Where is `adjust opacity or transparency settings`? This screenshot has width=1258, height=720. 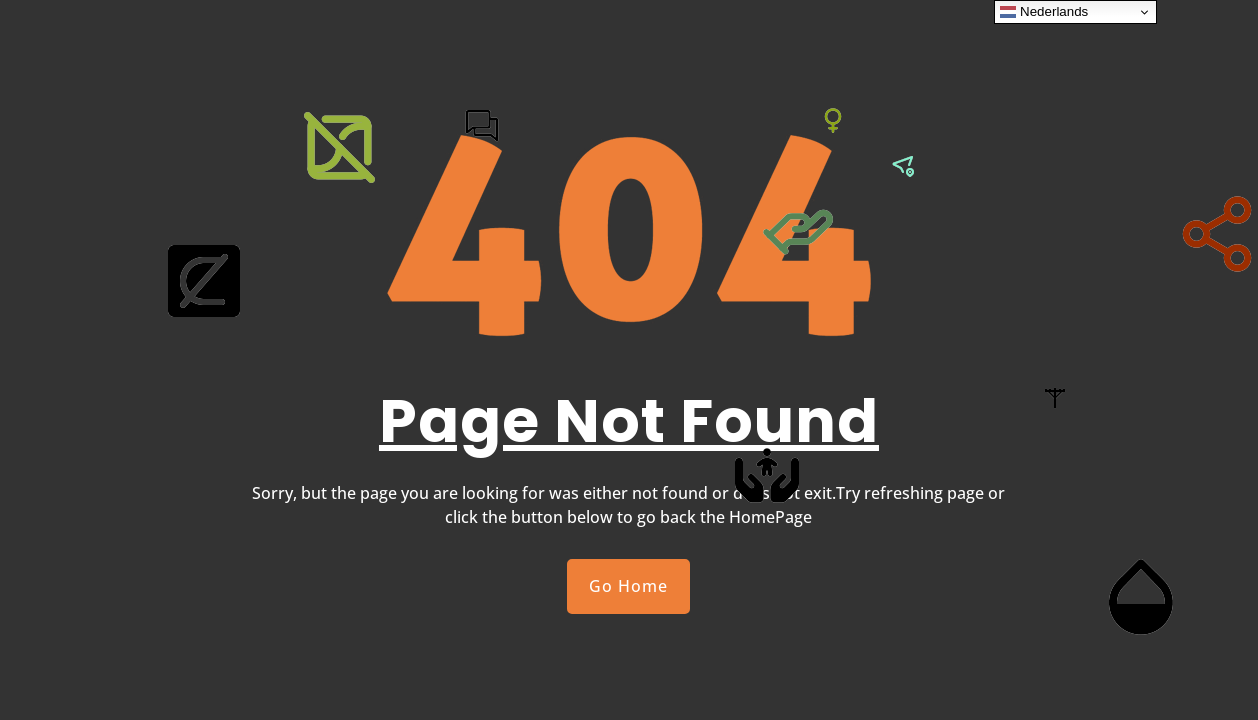
adjust opacity or transparency settings is located at coordinates (1141, 596).